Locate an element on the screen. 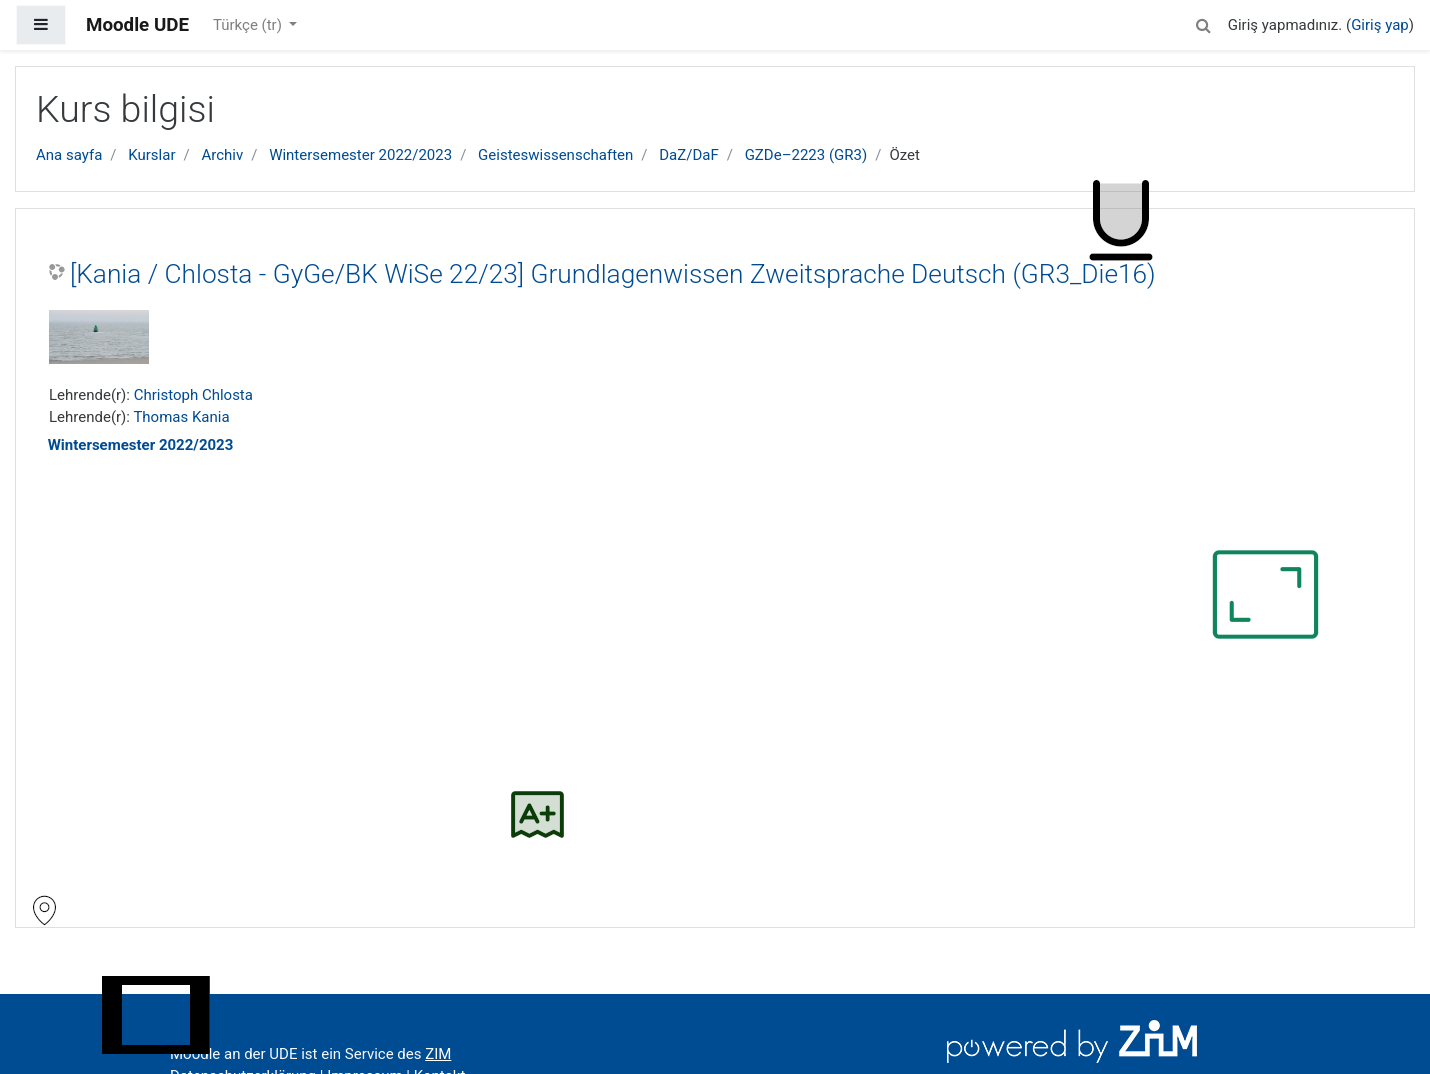 This screenshot has width=1430, height=1074. switch to tablet view or layout is located at coordinates (156, 1015).